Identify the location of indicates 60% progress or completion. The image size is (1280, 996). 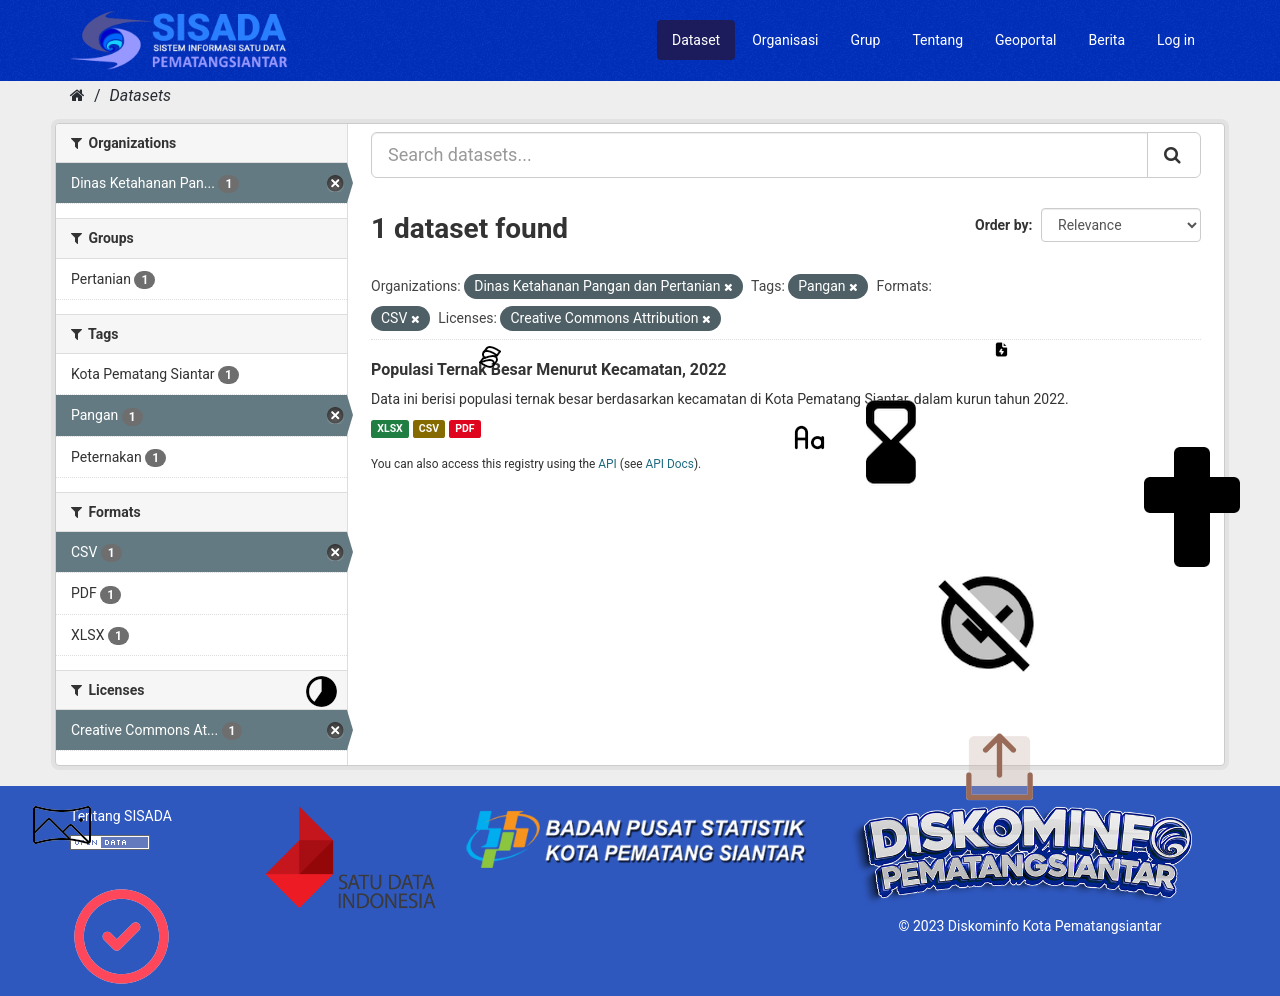
(321, 691).